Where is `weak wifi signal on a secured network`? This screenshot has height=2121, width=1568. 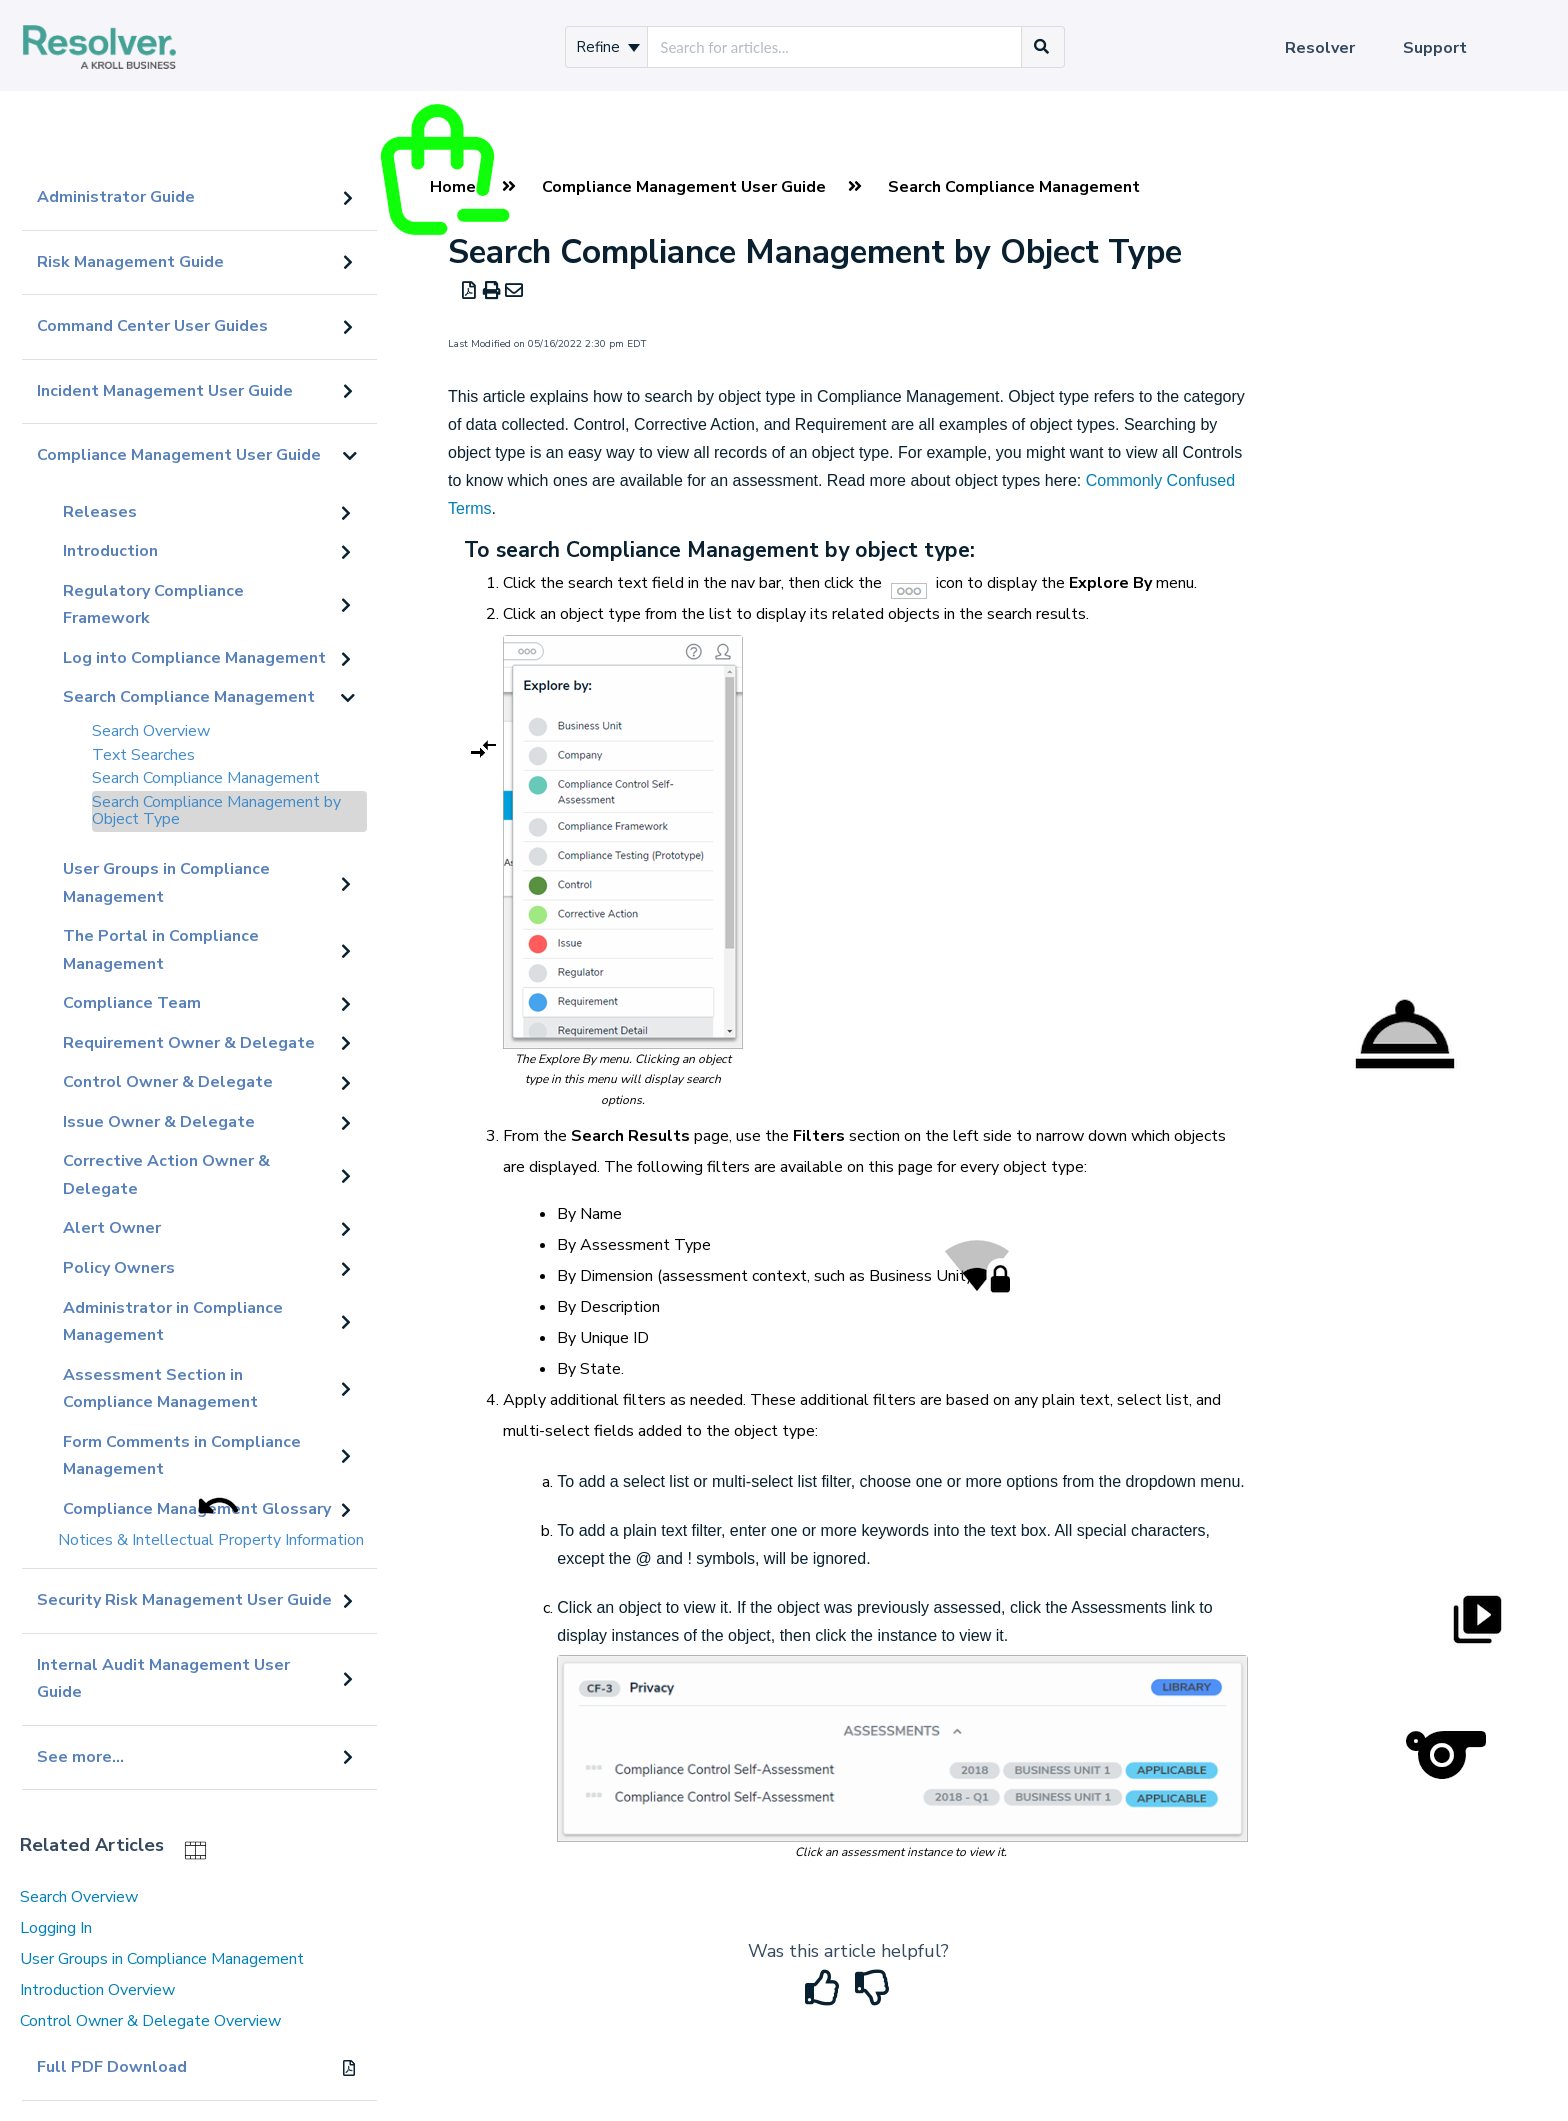
weak wifi signal on a secured network is located at coordinates (977, 1265).